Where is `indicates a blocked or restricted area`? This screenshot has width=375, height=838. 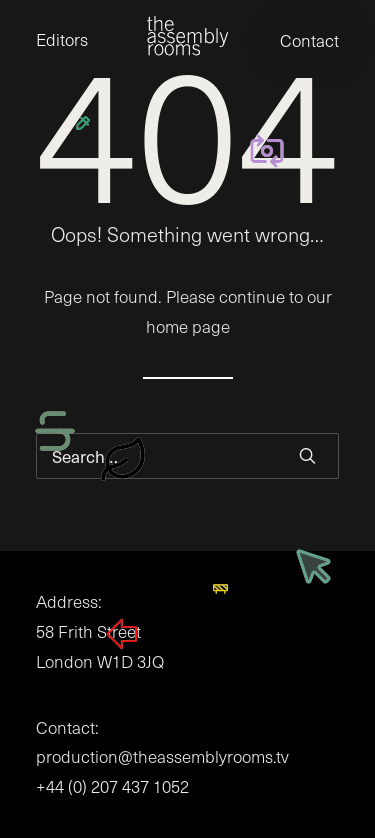
indicates a blocked or restricted area is located at coordinates (220, 588).